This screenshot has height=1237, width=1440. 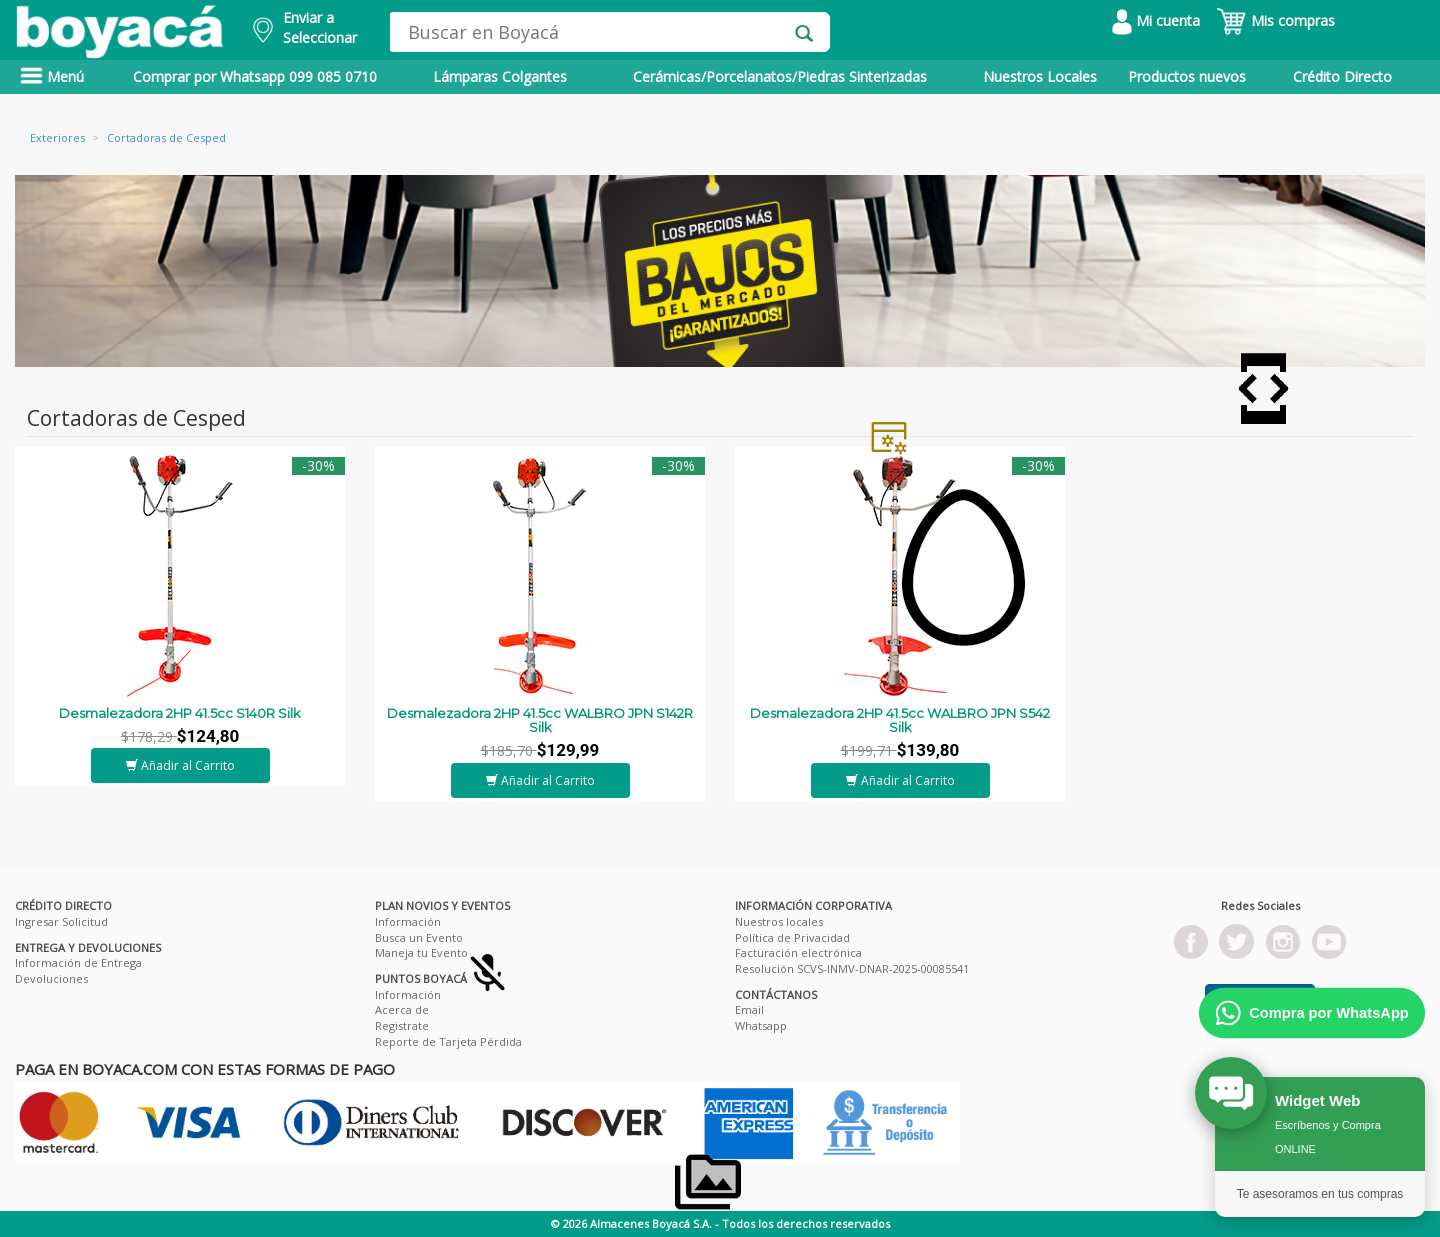 I want to click on access your photo and media library, so click(x=708, y=1182).